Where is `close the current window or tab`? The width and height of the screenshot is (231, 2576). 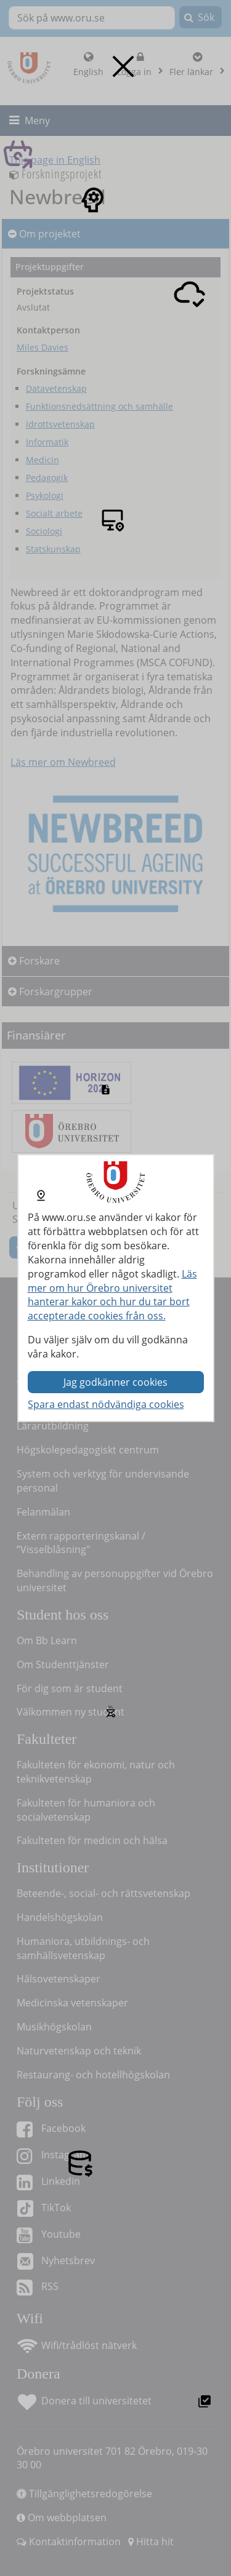
close the current window or tab is located at coordinates (123, 66).